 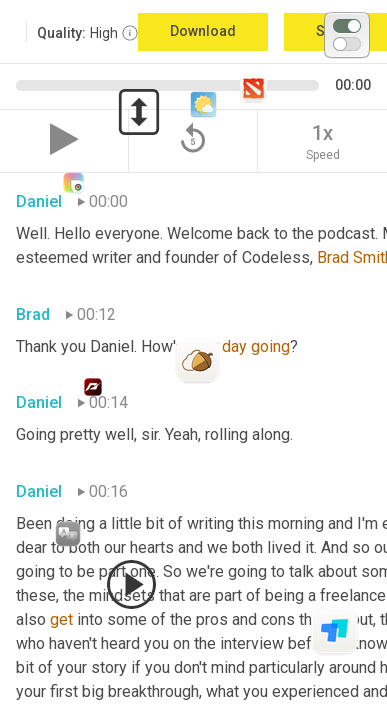 I want to click on open colorgrab color picker app, so click(x=73, y=182).